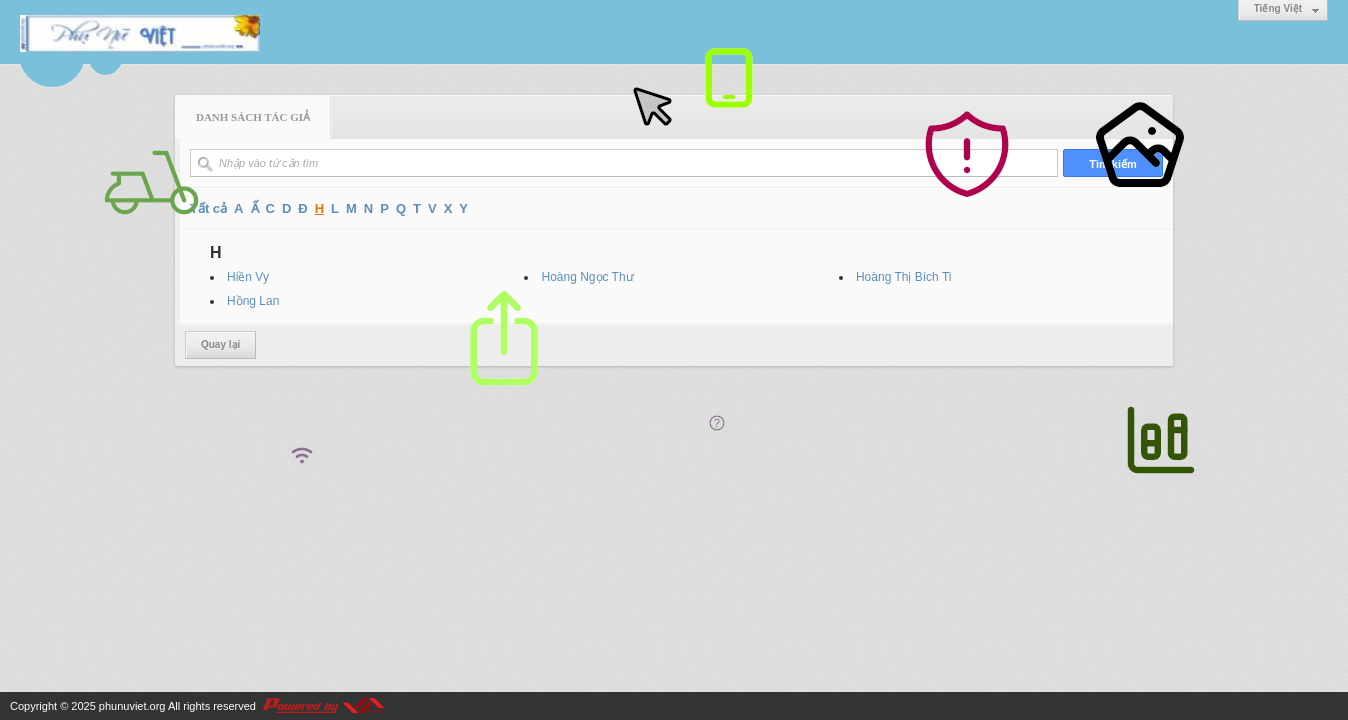 The height and width of the screenshot is (720, 1348). What do you see at coordinates (302, 452) in the screenshot?
I see `indicates medium wifi signal strength` at bounding box center [302, 452].